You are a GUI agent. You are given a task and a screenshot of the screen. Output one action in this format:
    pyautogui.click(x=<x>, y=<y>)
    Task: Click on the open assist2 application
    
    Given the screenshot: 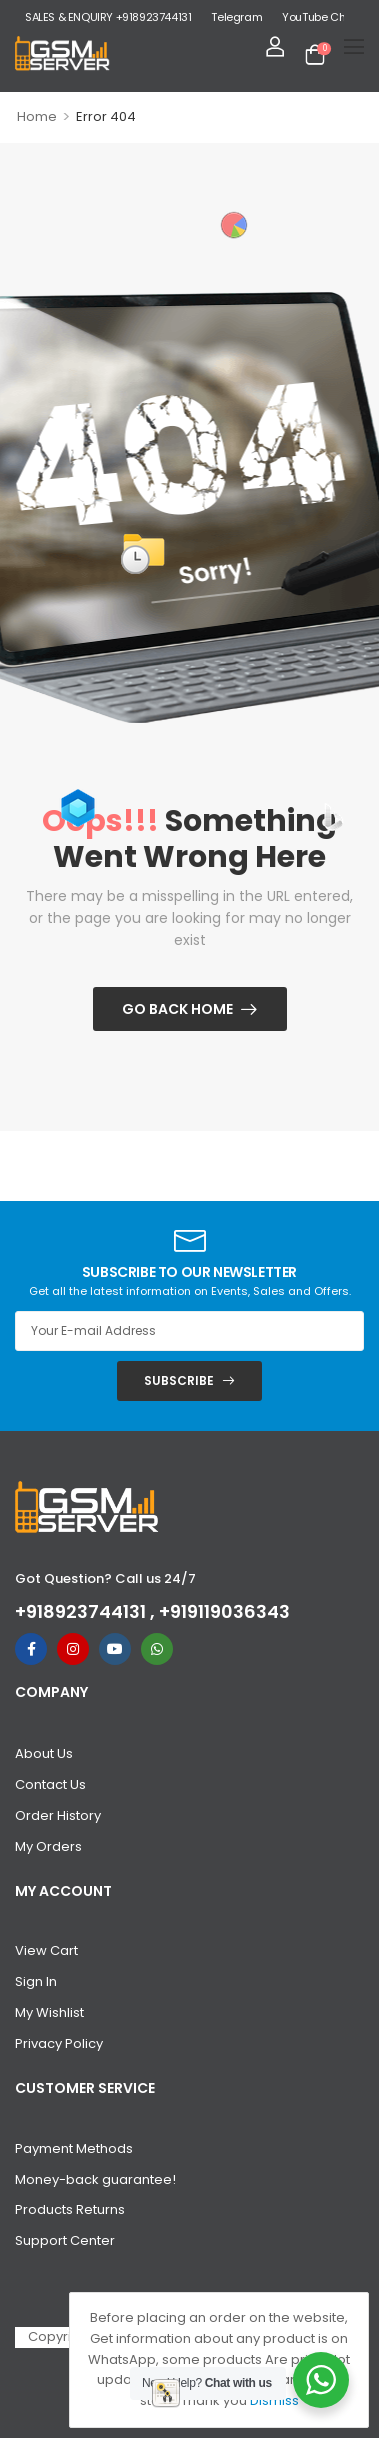 What is the action you would take?
    pyautogui.click(x=78, y=808)
    